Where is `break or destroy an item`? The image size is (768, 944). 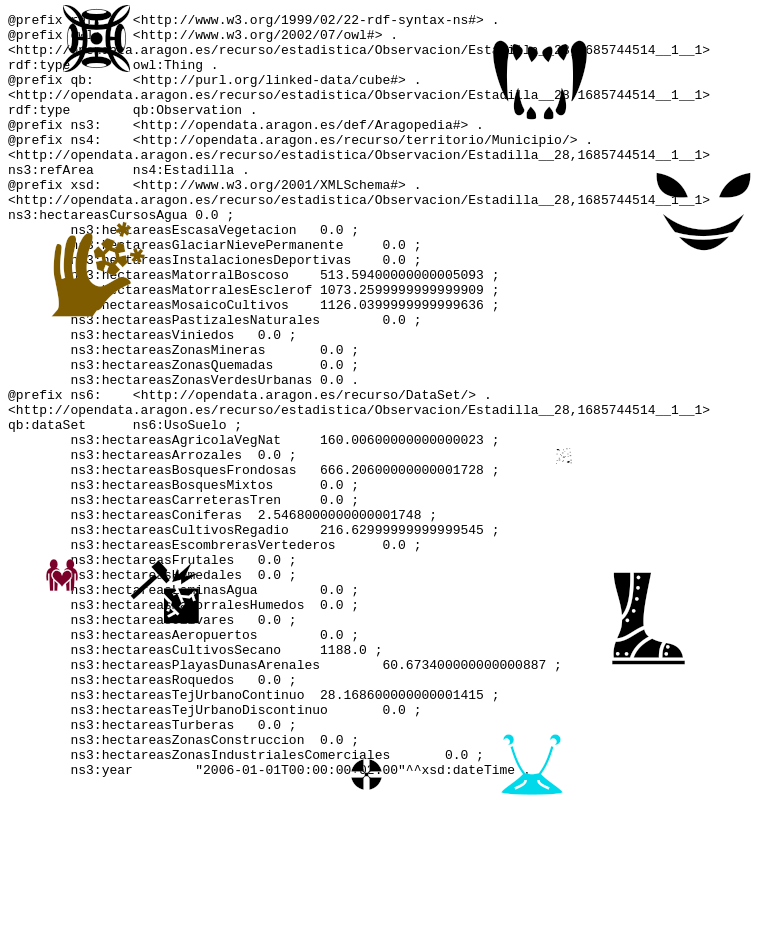
break or destroy an item is located at coordinates (164, 588).